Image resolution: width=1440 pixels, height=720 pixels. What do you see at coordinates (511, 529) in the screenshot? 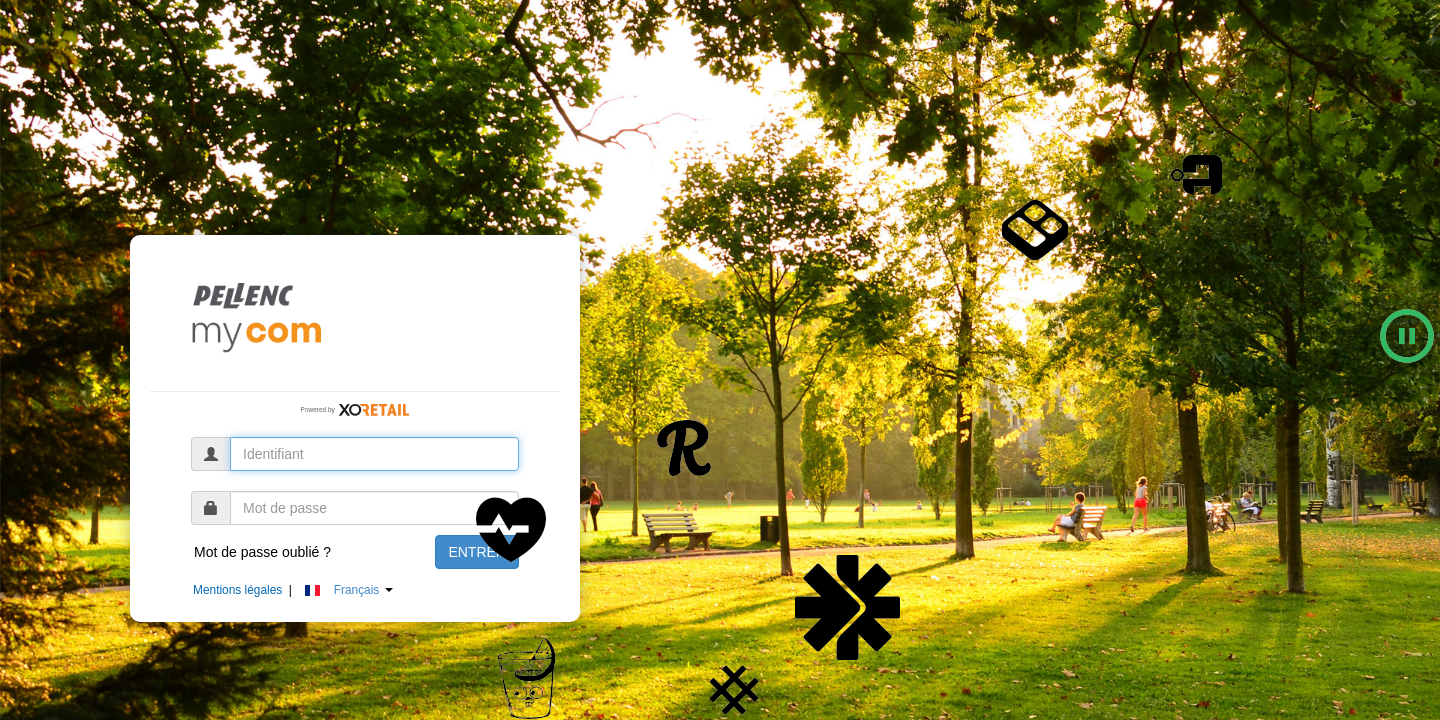
I see `view health or heart rate data` at bounding box center [511, 529].